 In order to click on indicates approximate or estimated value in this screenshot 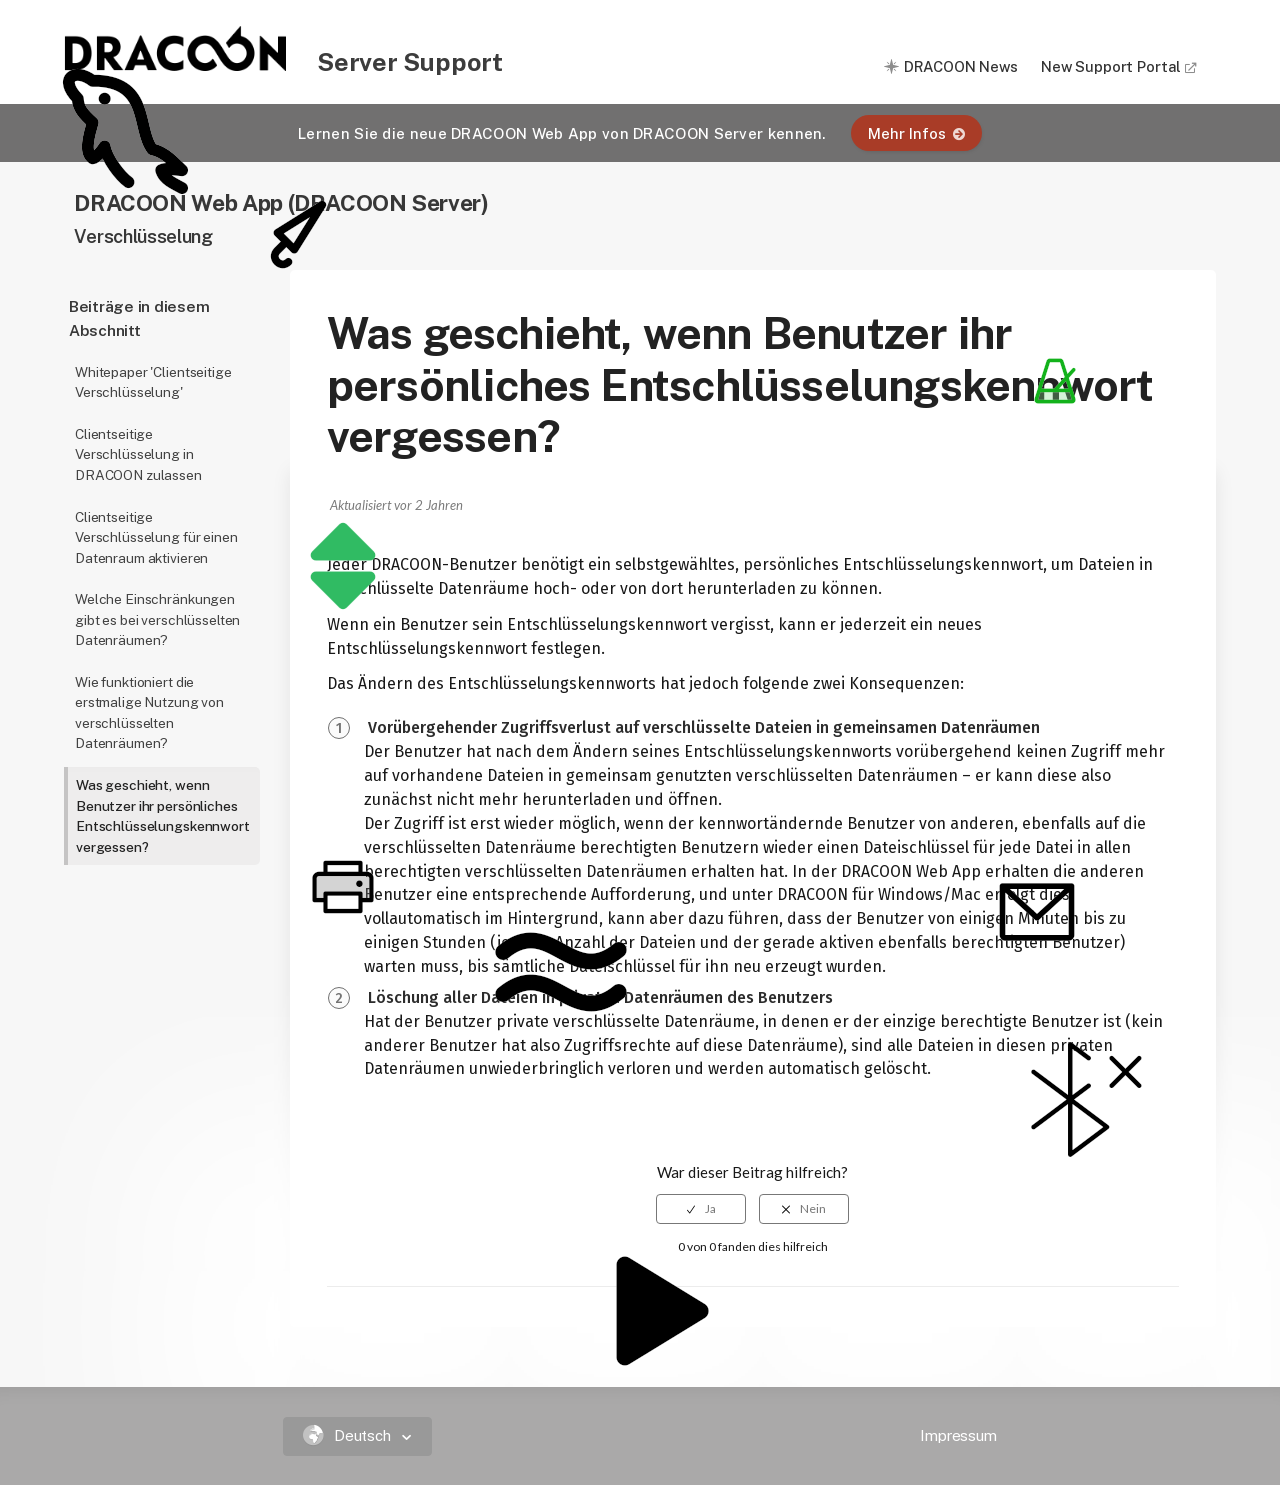, I will do `click(561, 972)`.